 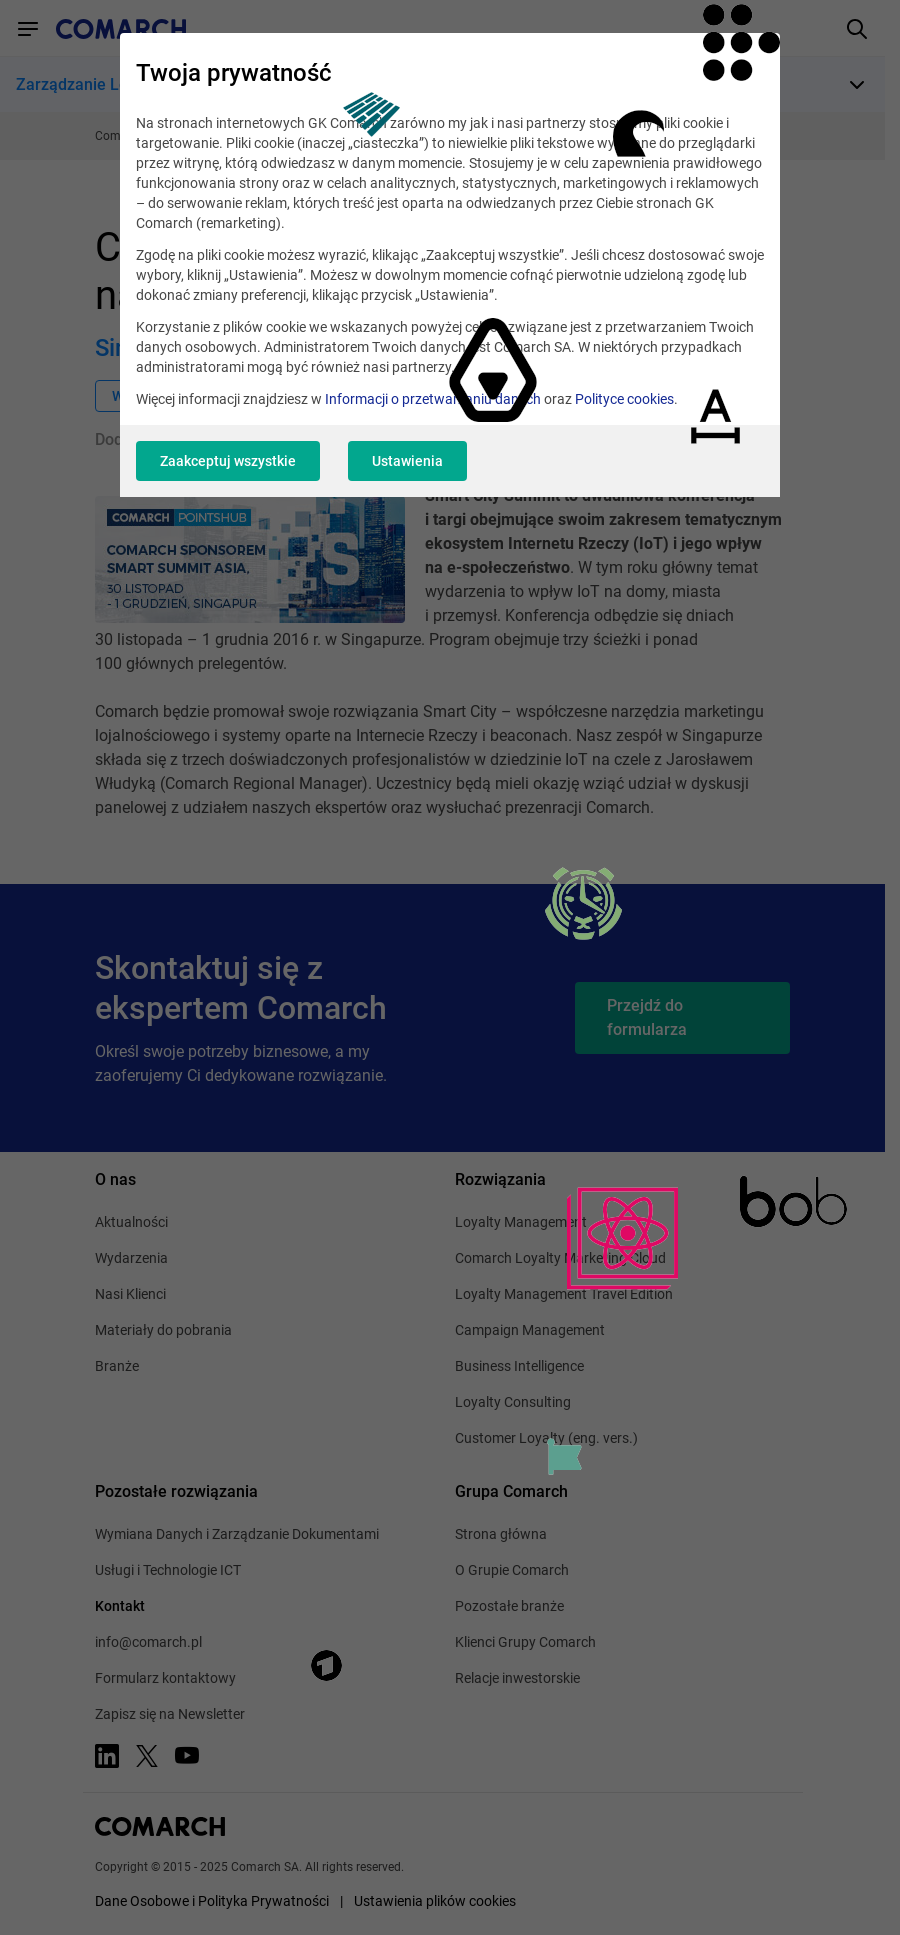 I want to click on timescale database branding or product link, so click(x=583, y=903).